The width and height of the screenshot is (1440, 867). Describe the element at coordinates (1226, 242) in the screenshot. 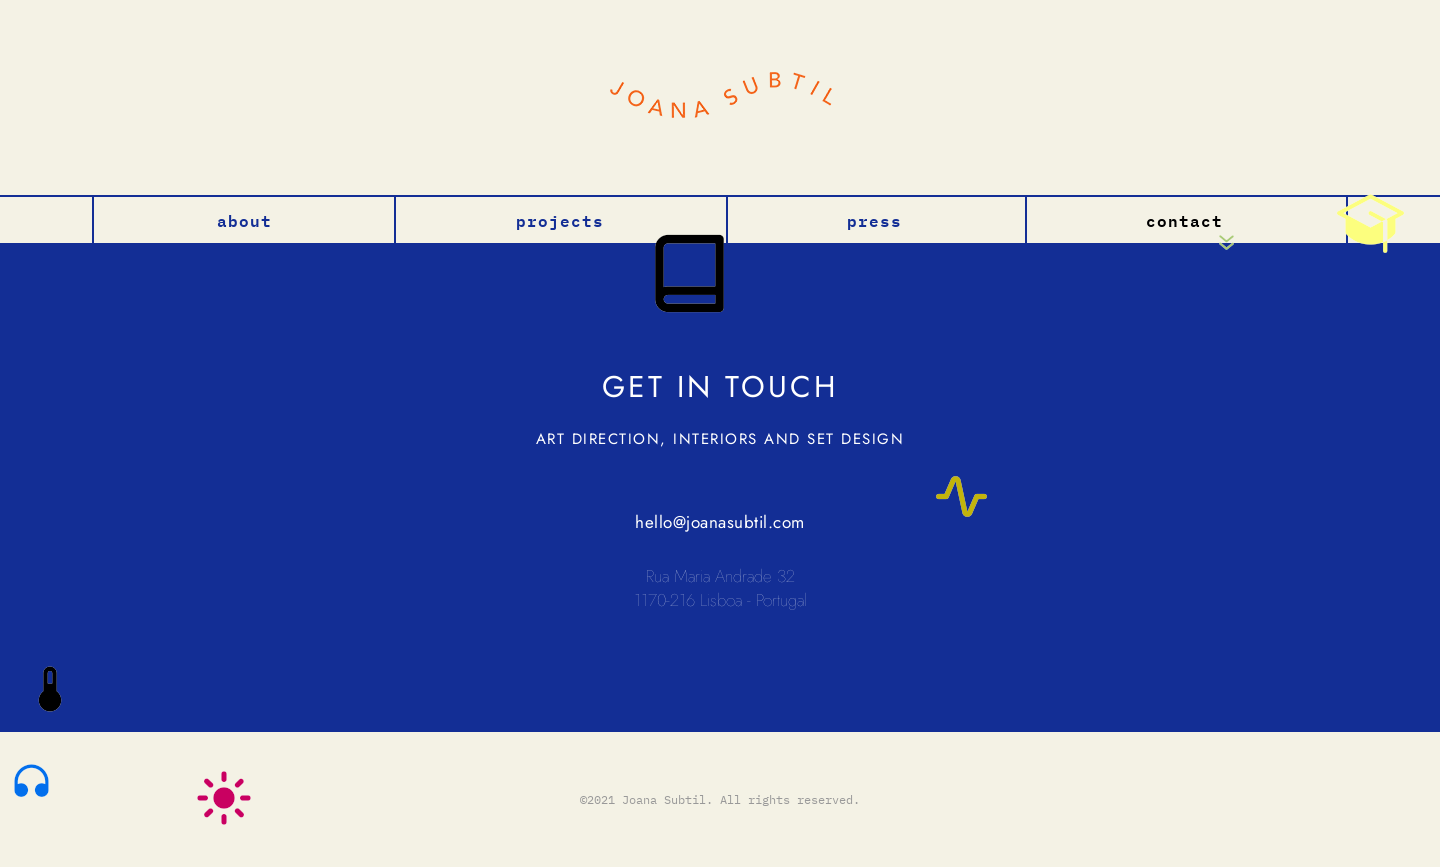

I see `expand content or show more items` at that location.